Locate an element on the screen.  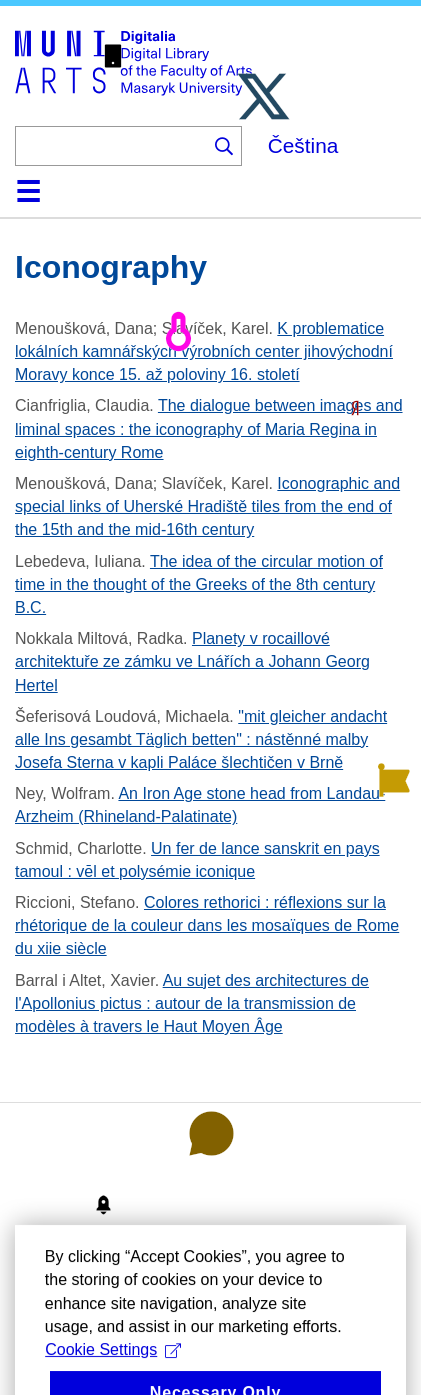
font awesome brand logo is located at coordinates (394, 780).